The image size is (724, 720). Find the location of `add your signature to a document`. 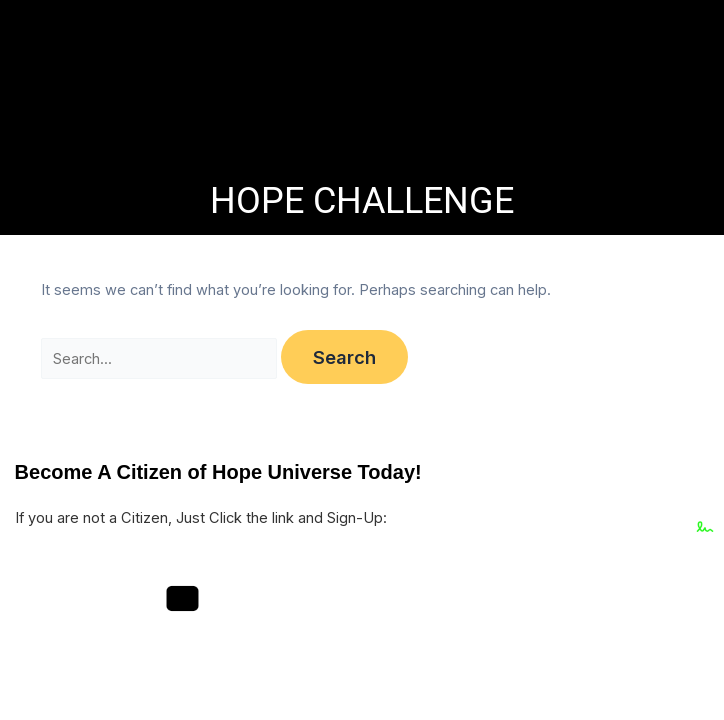

add your signature to a document is located at coordinates (705, 527).